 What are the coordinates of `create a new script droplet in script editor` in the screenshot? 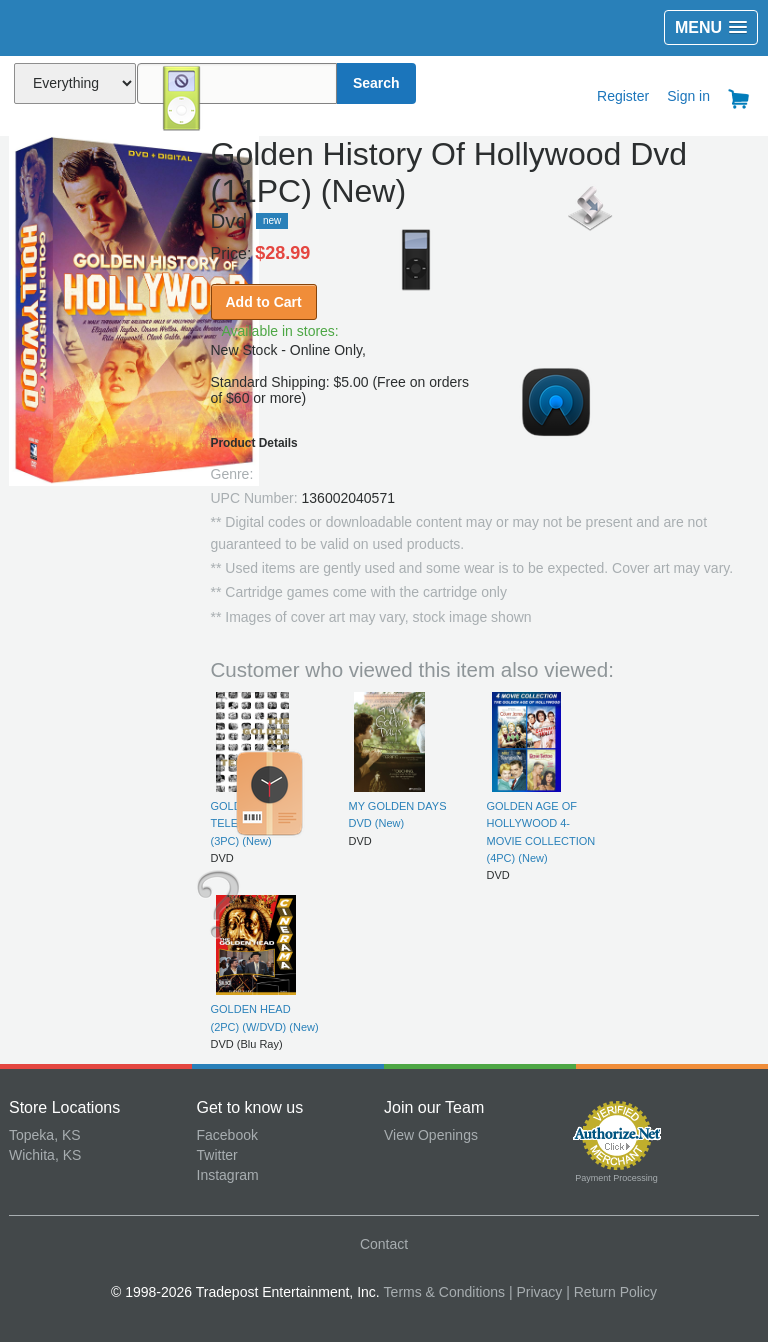 It's located at (590, 208).